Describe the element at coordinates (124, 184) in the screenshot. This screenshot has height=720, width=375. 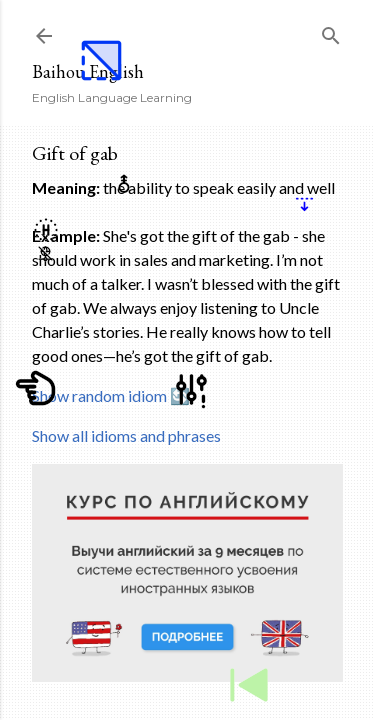
I see `indicates vertical mars symbol or transgender male gender identity` at that location.